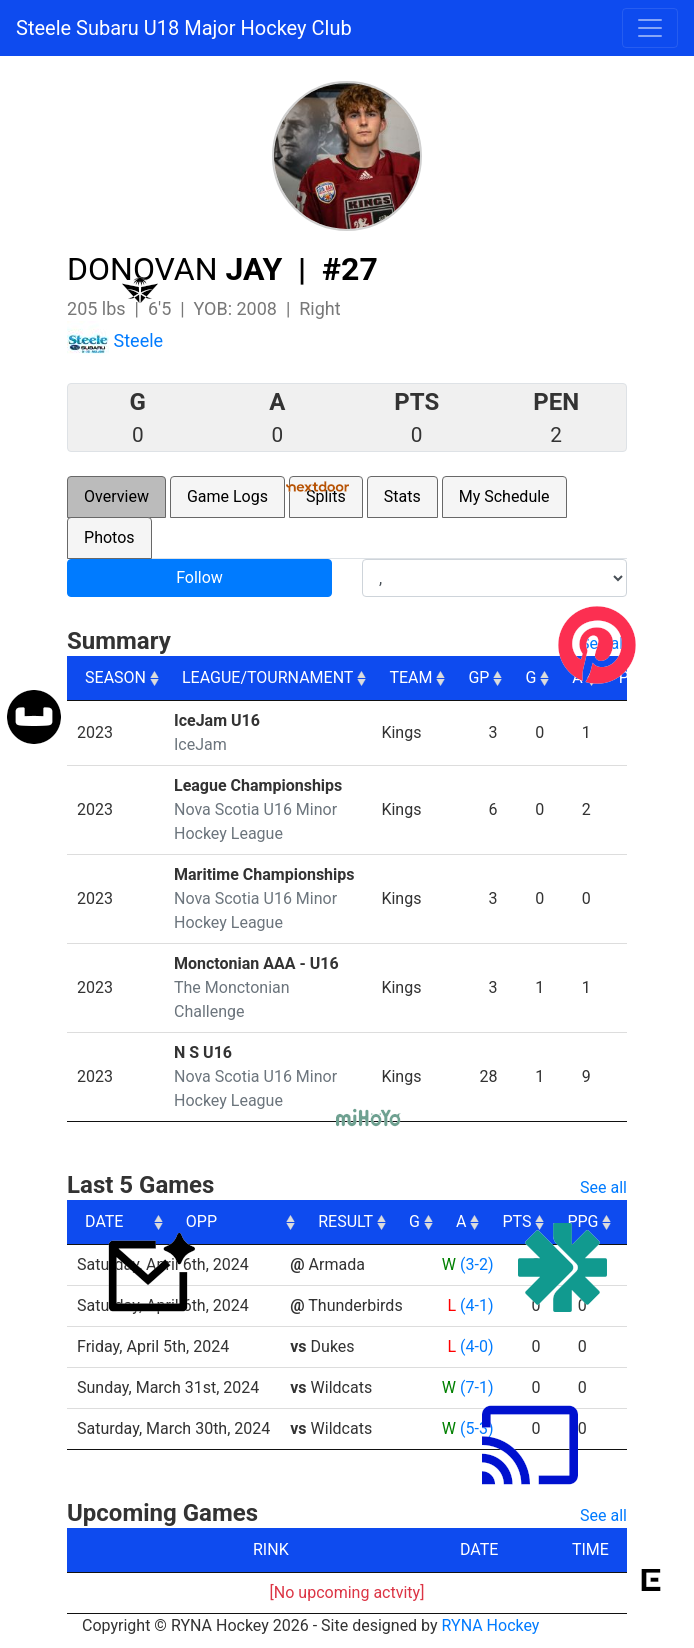 The height and width of the screenshot is (1648, 694). What do you see at coordinates (317, 486) in the screenshot?
I see `open the nextdoor app` at bounding box center [317, 486].